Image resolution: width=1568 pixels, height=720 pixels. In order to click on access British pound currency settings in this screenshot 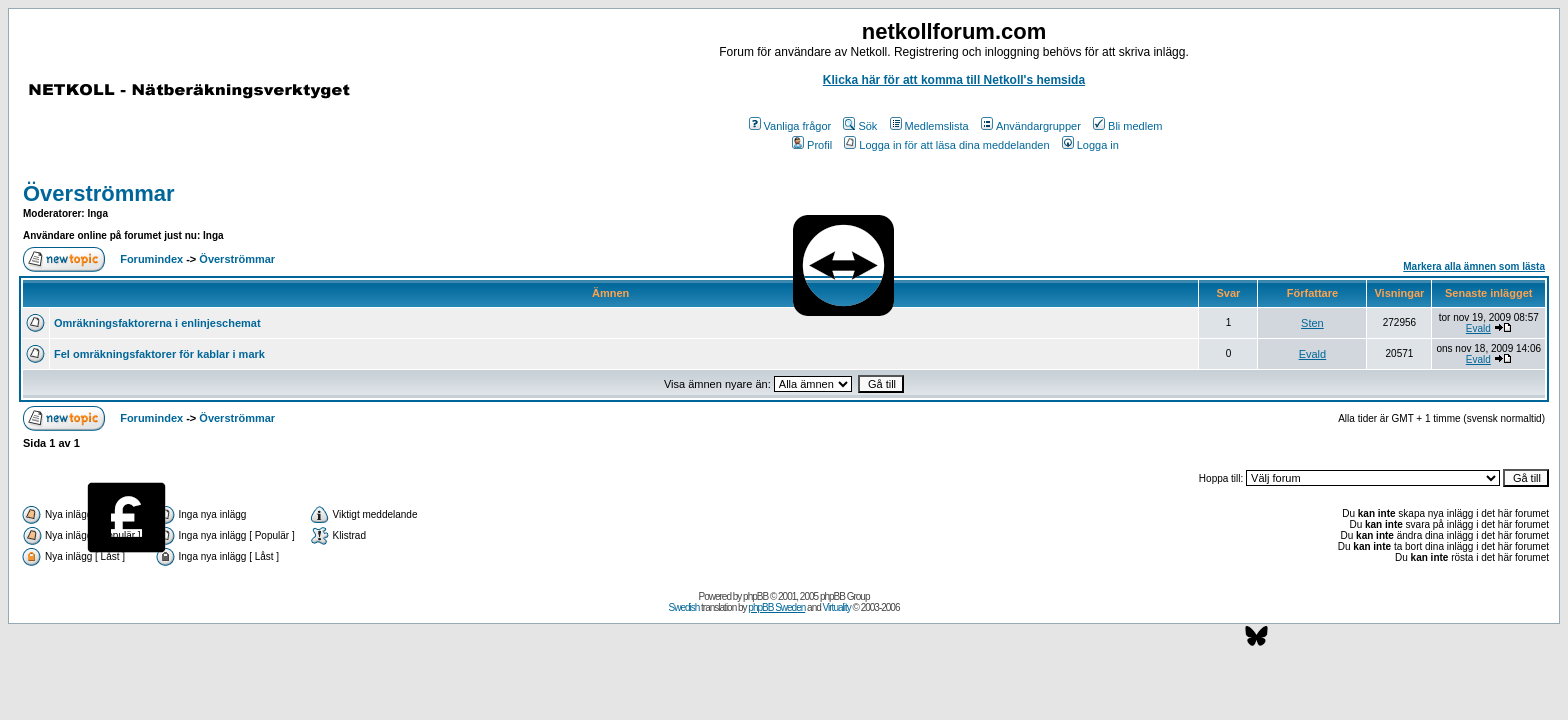, I will do `click(126, 517)`.